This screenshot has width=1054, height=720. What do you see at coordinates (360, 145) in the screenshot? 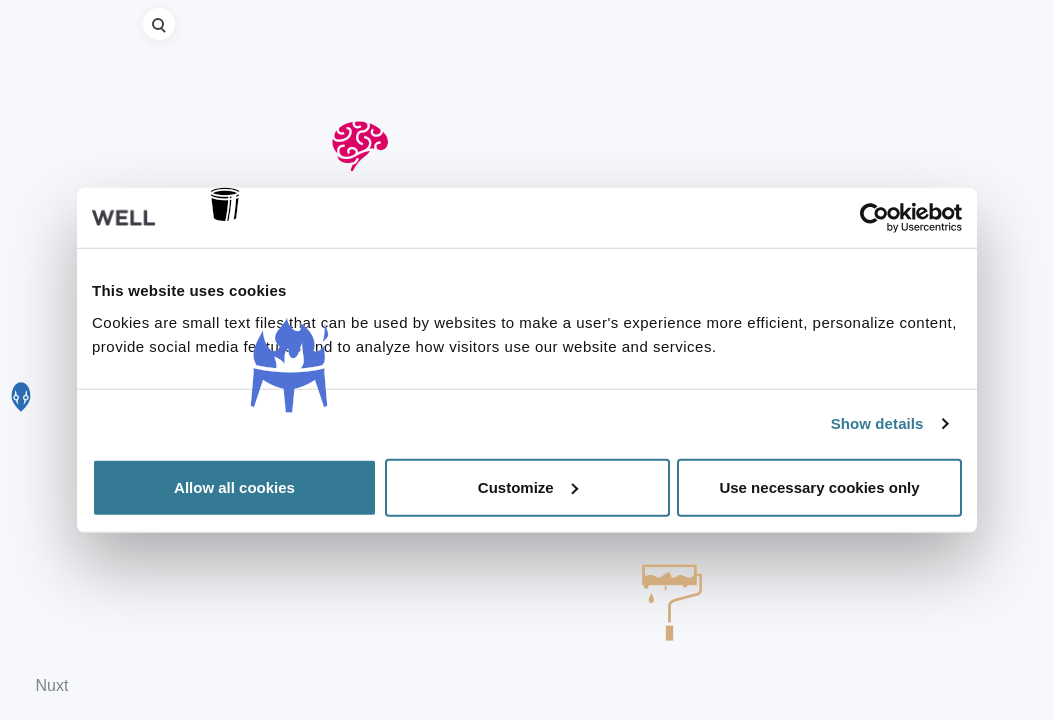
I see `access AI or smart features` at bounding box center [360, 145].